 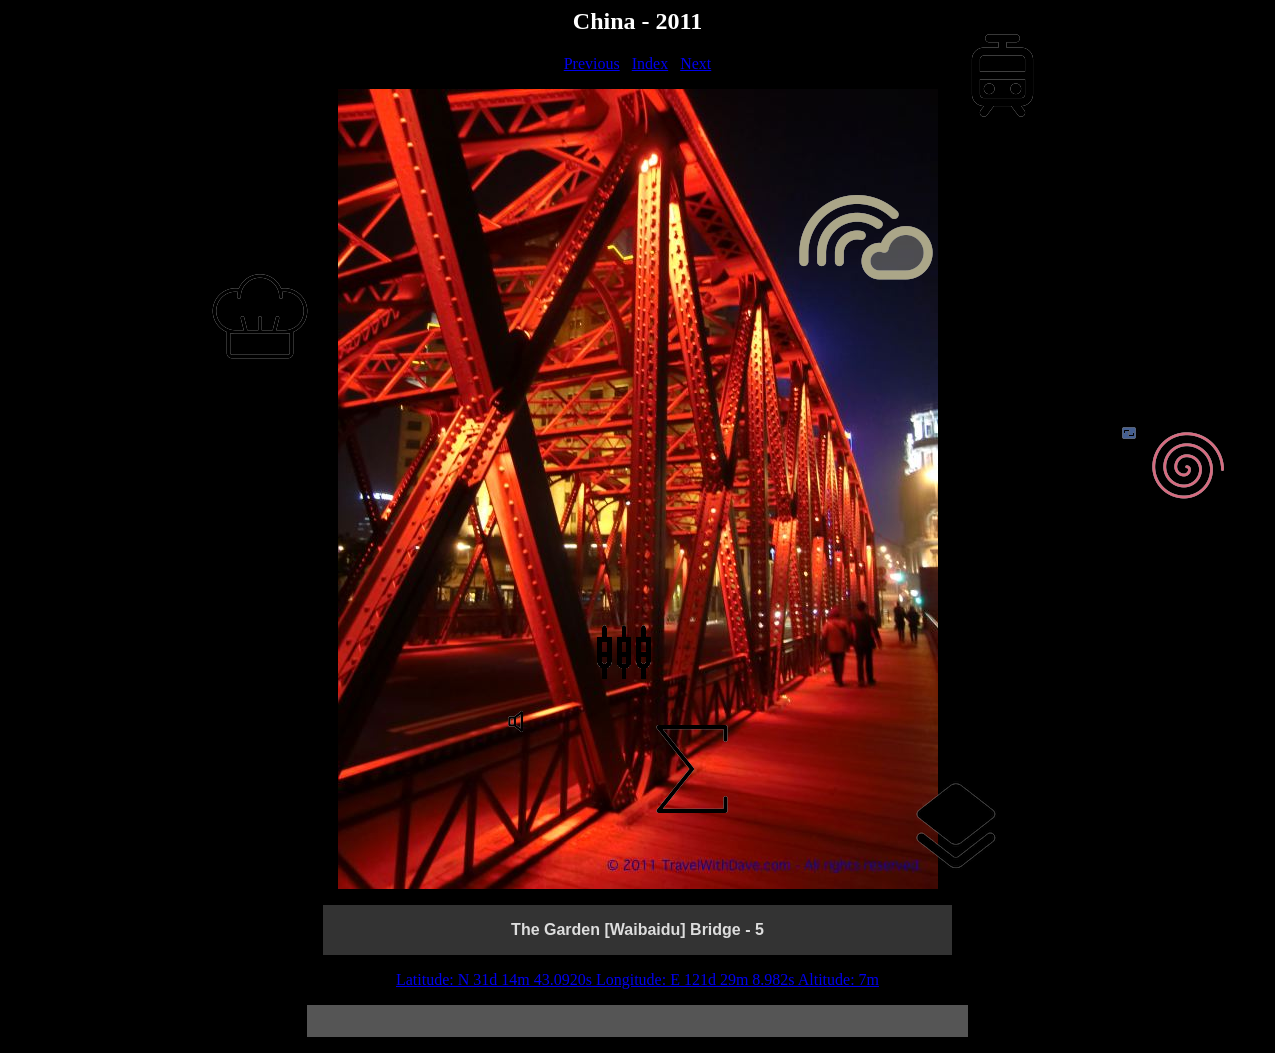 What do you see at coordinates (260, 318) in the screenshot?
I see `browse cooking or recipe content` at bounding box center [260, 318].